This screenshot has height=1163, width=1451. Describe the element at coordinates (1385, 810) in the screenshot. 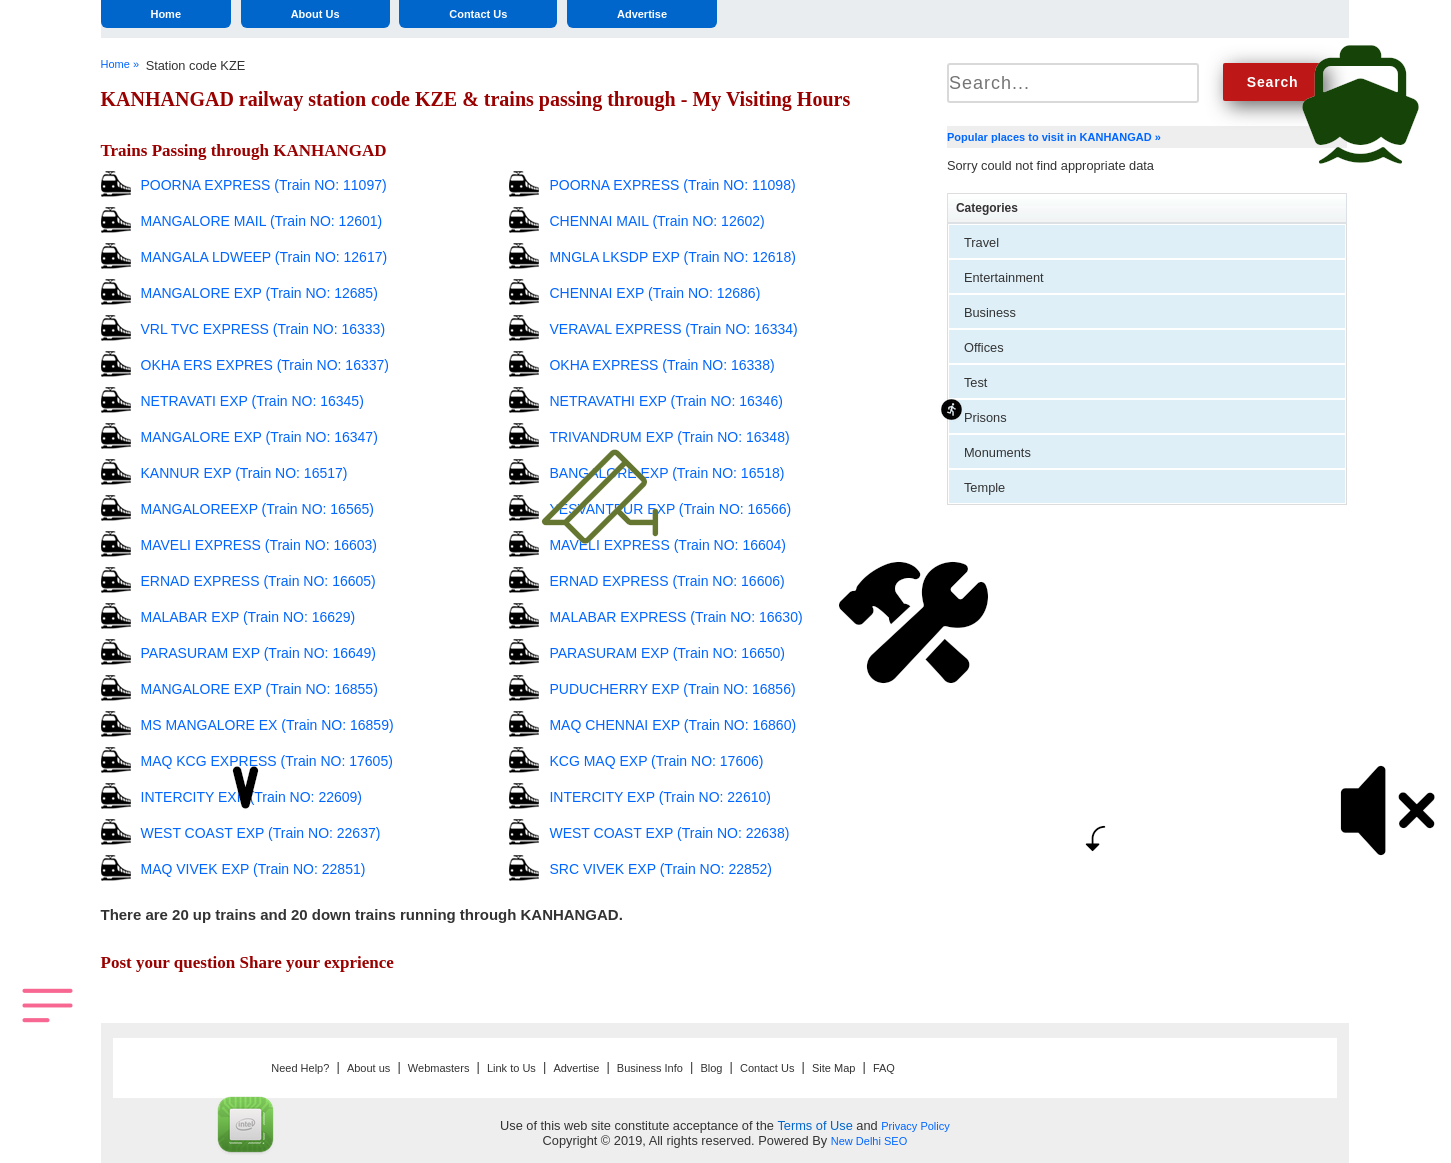

I see `mute audio or sound output` at that location.